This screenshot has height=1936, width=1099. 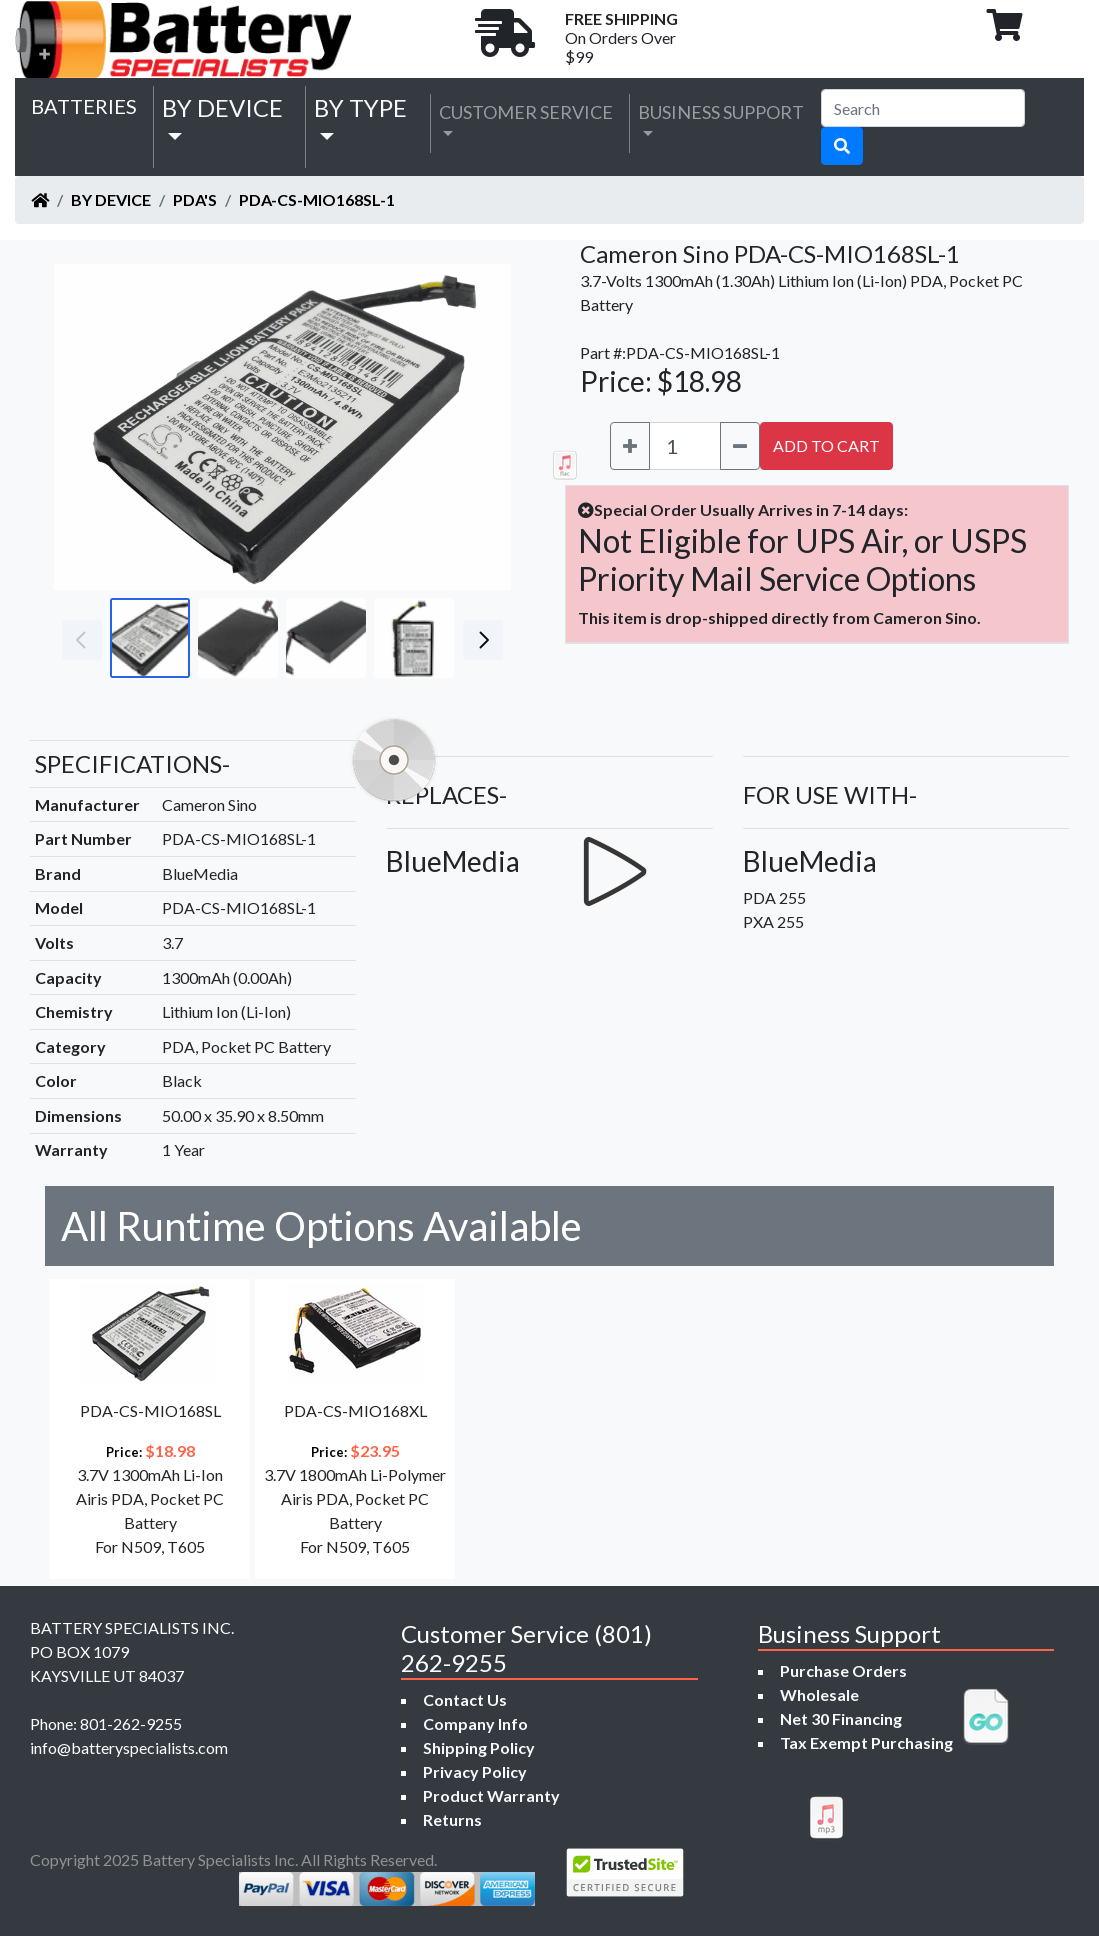 What do you see at coordinates (394, 760) in the screenshot?
I see `unmount or eject a cd/dvd disc` at bounding box center [394, 760].